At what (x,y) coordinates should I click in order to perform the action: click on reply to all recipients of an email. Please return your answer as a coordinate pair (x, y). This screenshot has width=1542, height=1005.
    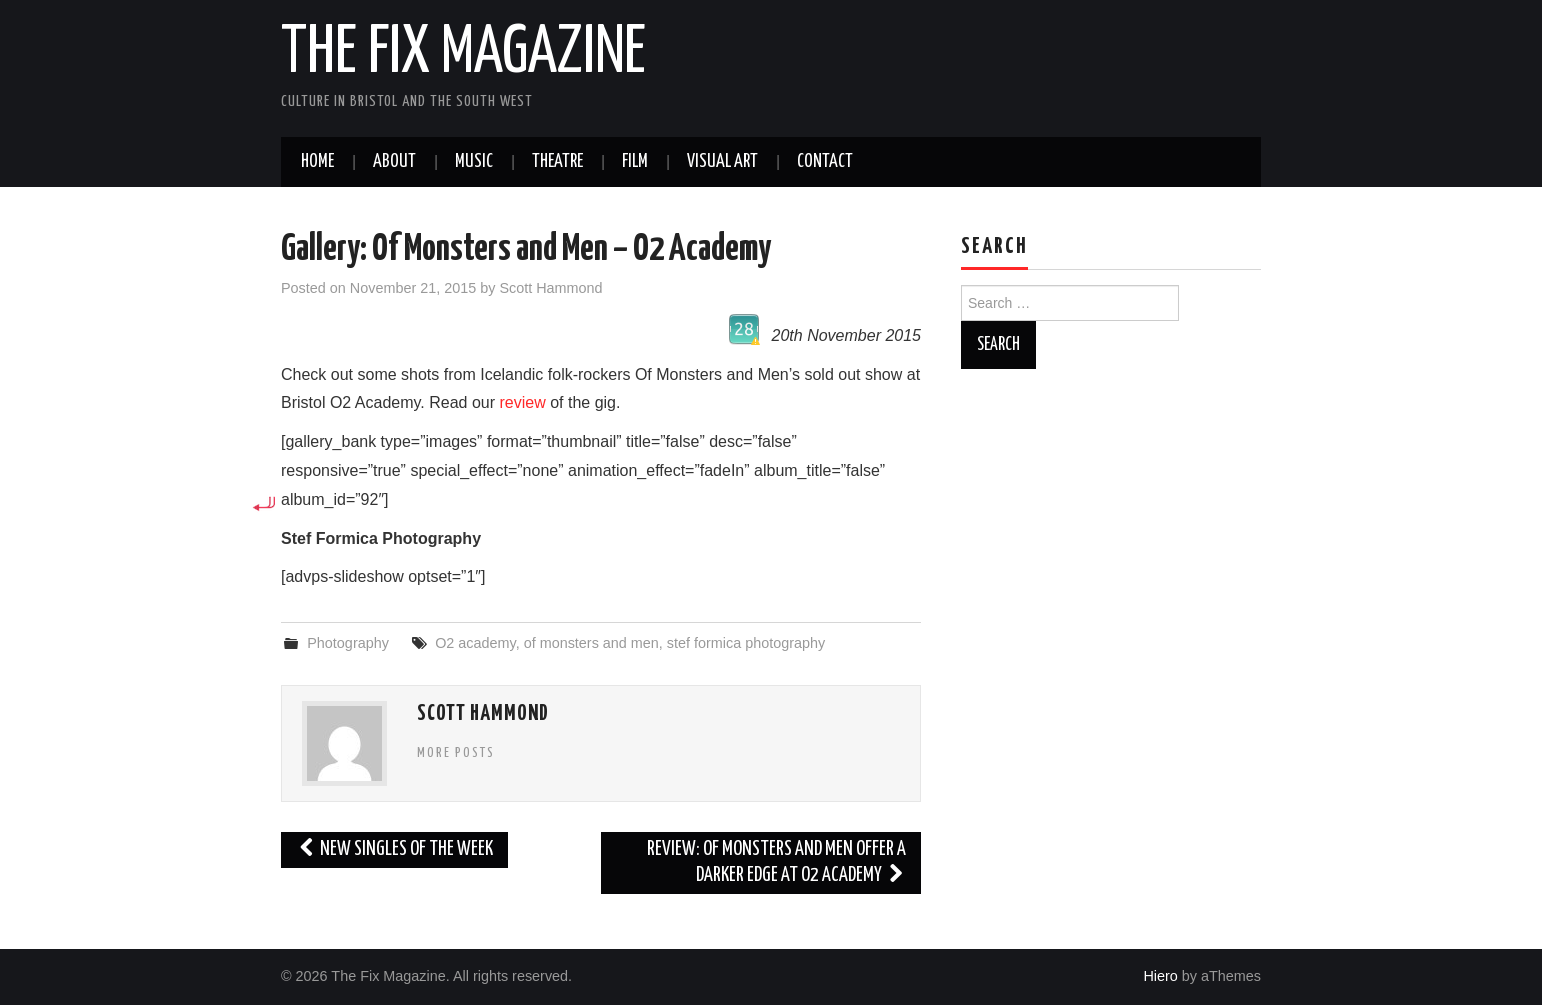
    Looking at the image, I should click on (263, 502).